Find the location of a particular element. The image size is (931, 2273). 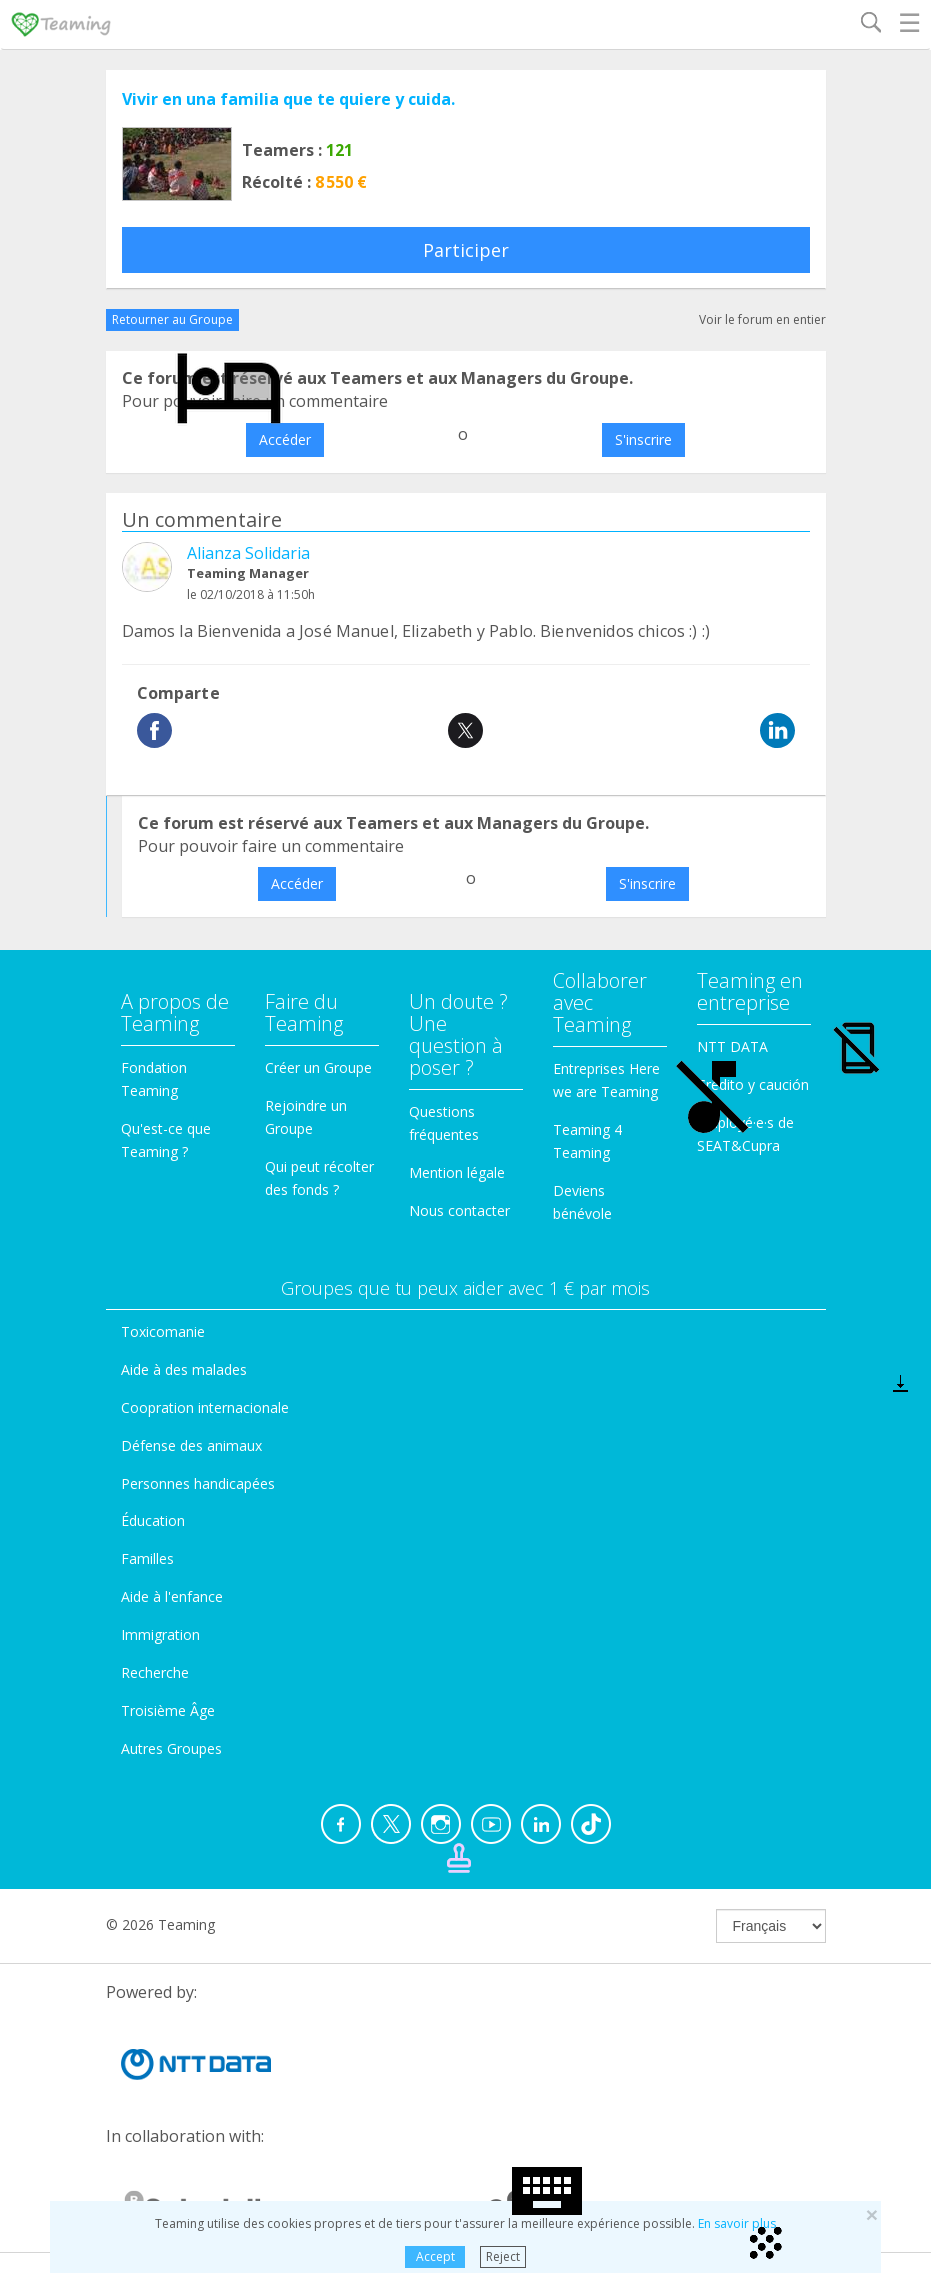

approve or stamp a document is located at coordinates (459, 1858).